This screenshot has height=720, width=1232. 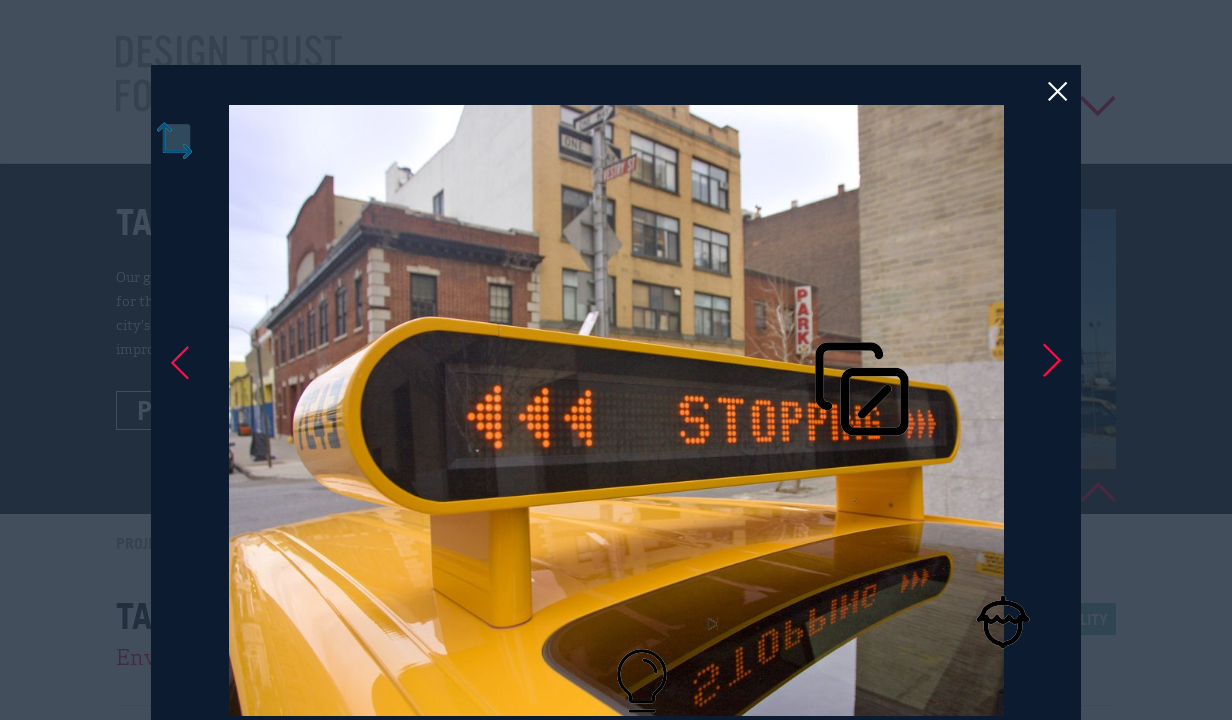 What do you see at coordinates (862, 389) in the screenshot?
I see `copy action is disabled or unavailable` at bounding box center [862, 389].